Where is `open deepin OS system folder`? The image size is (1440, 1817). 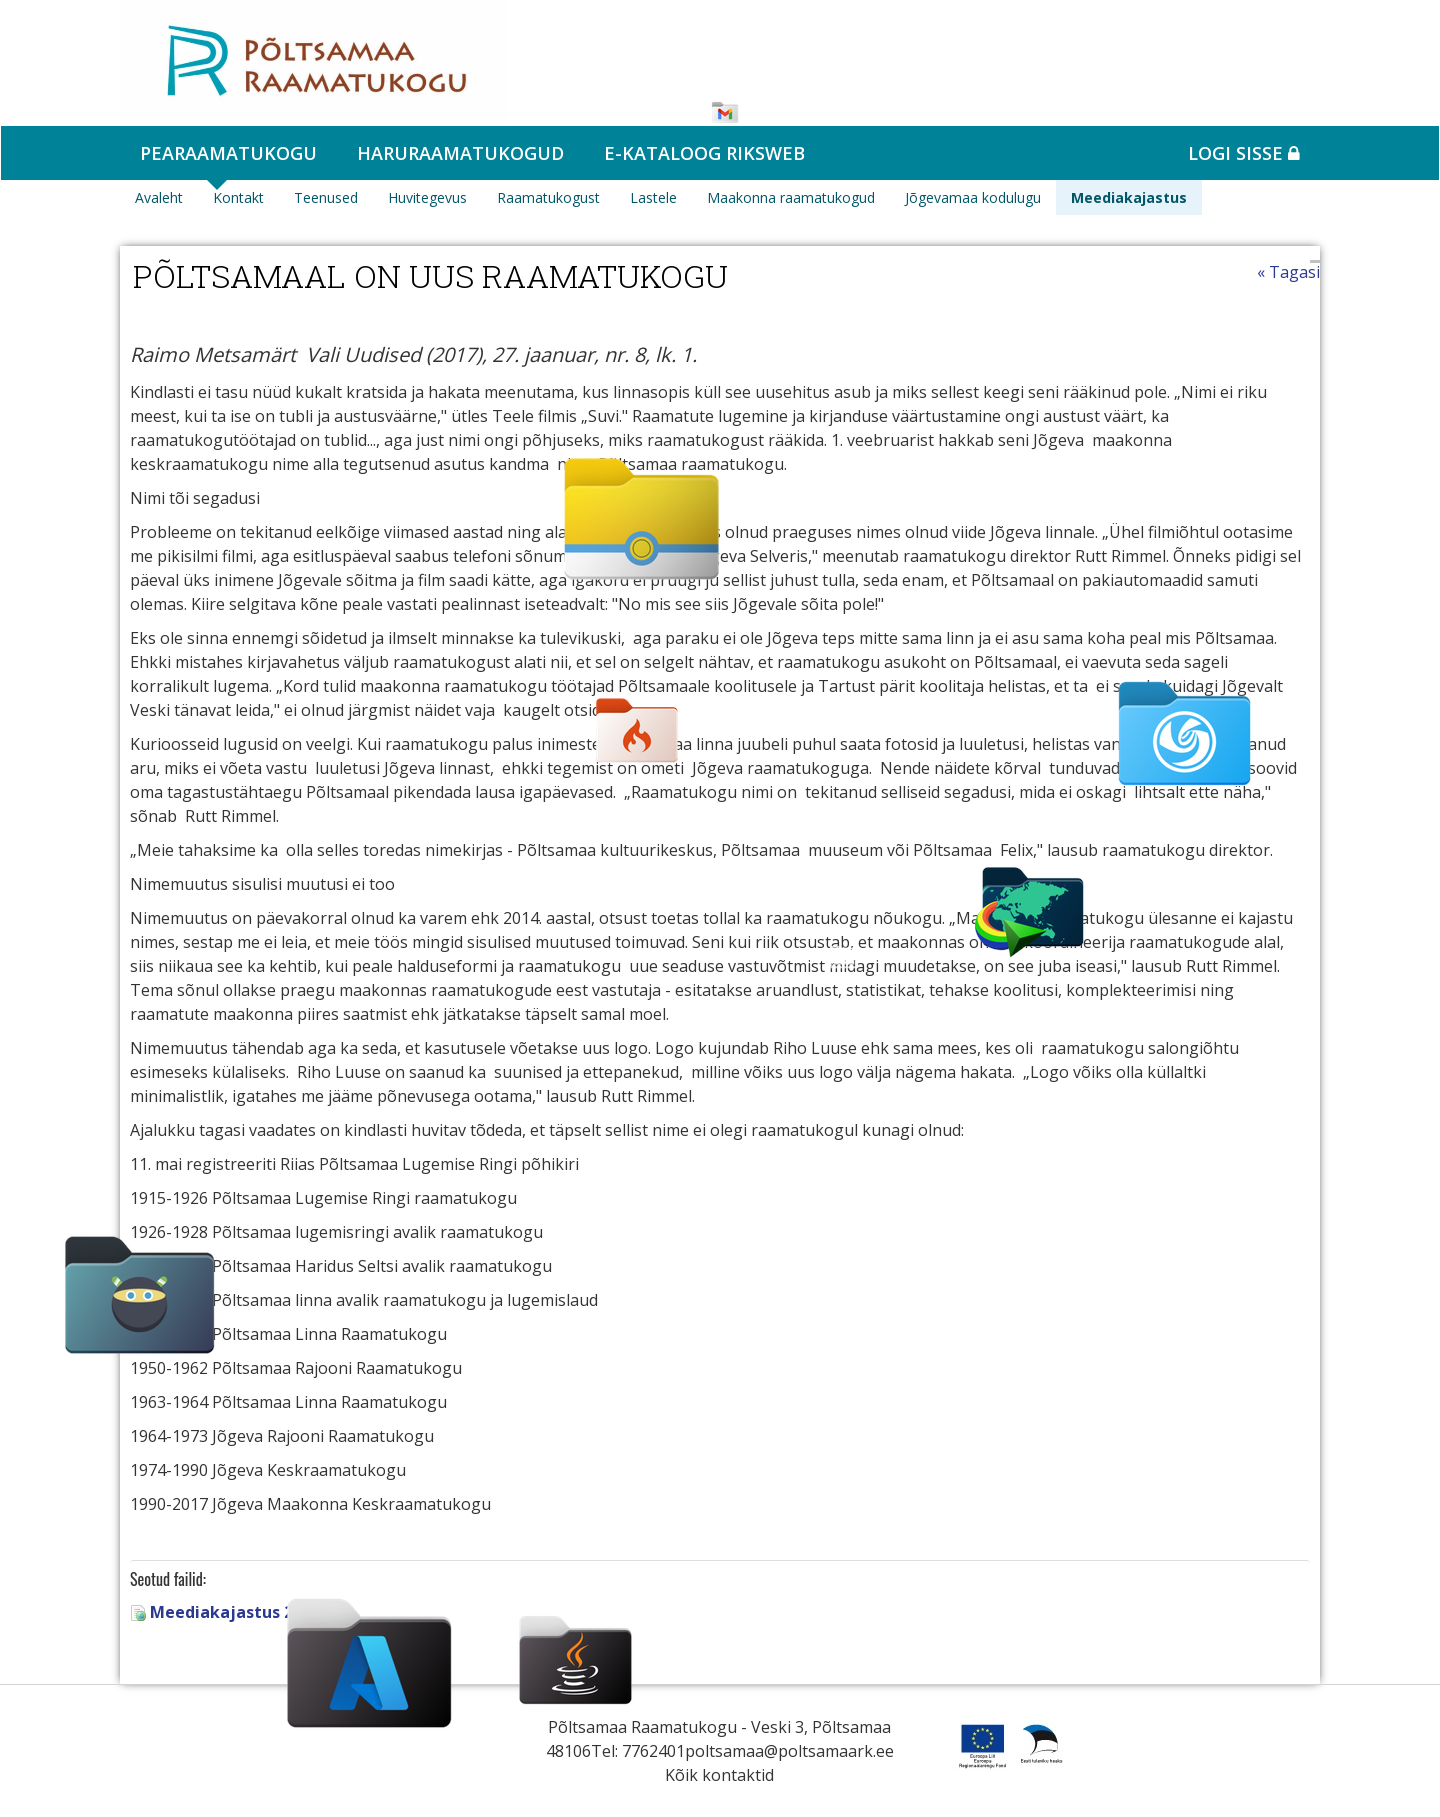
open deepin OS system folder is located at coordinates (1184, 737).